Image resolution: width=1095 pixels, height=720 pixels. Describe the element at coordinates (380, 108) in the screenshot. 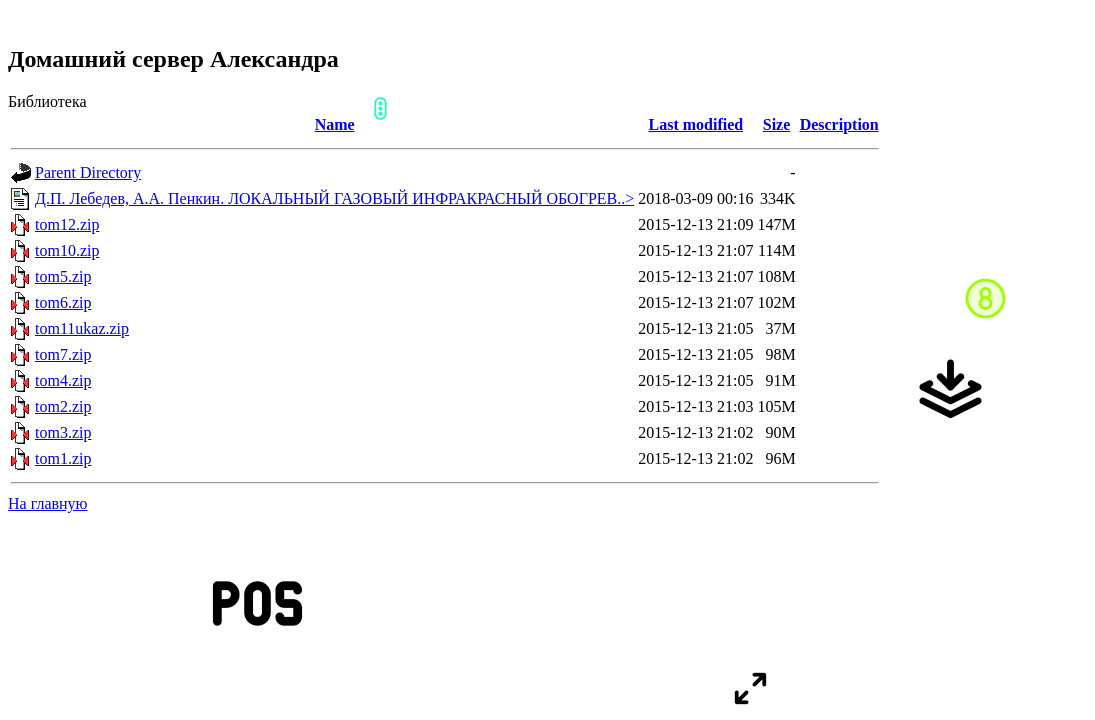

I see `traffic light indicator or status signal` at that location.